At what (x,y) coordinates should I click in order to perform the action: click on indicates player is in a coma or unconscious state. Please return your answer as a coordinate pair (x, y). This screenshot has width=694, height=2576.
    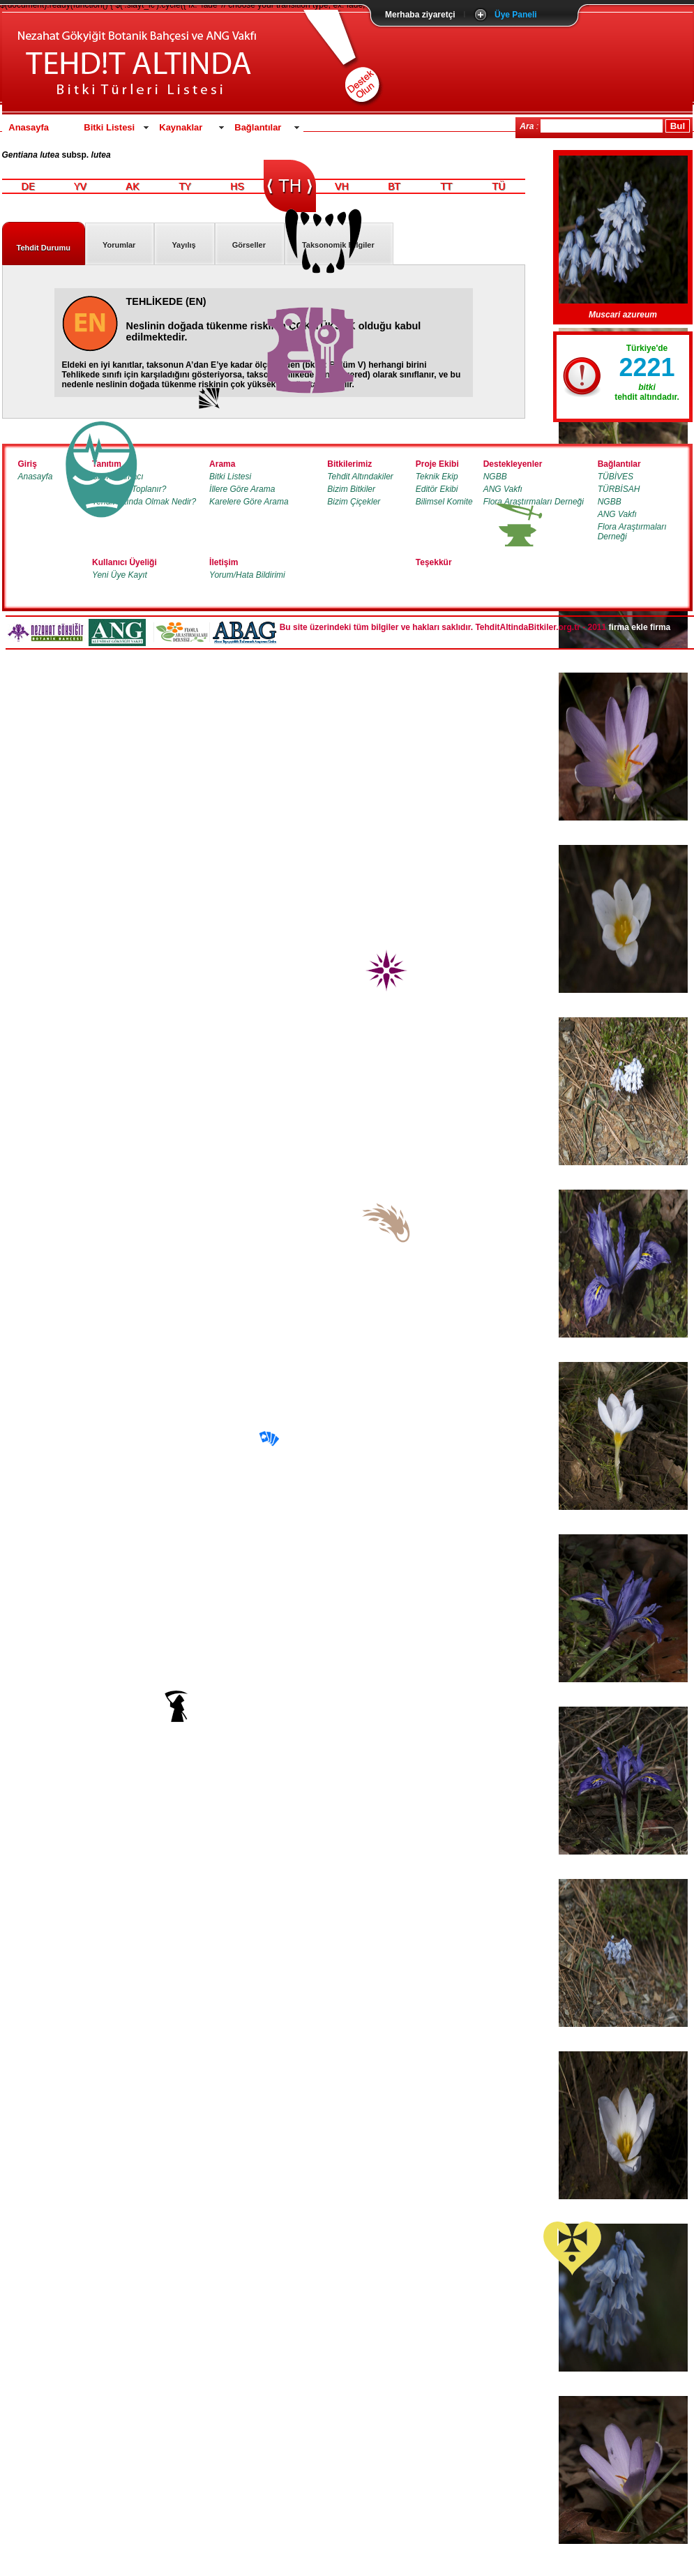
    Looking at the image, I should click on (100, 470).